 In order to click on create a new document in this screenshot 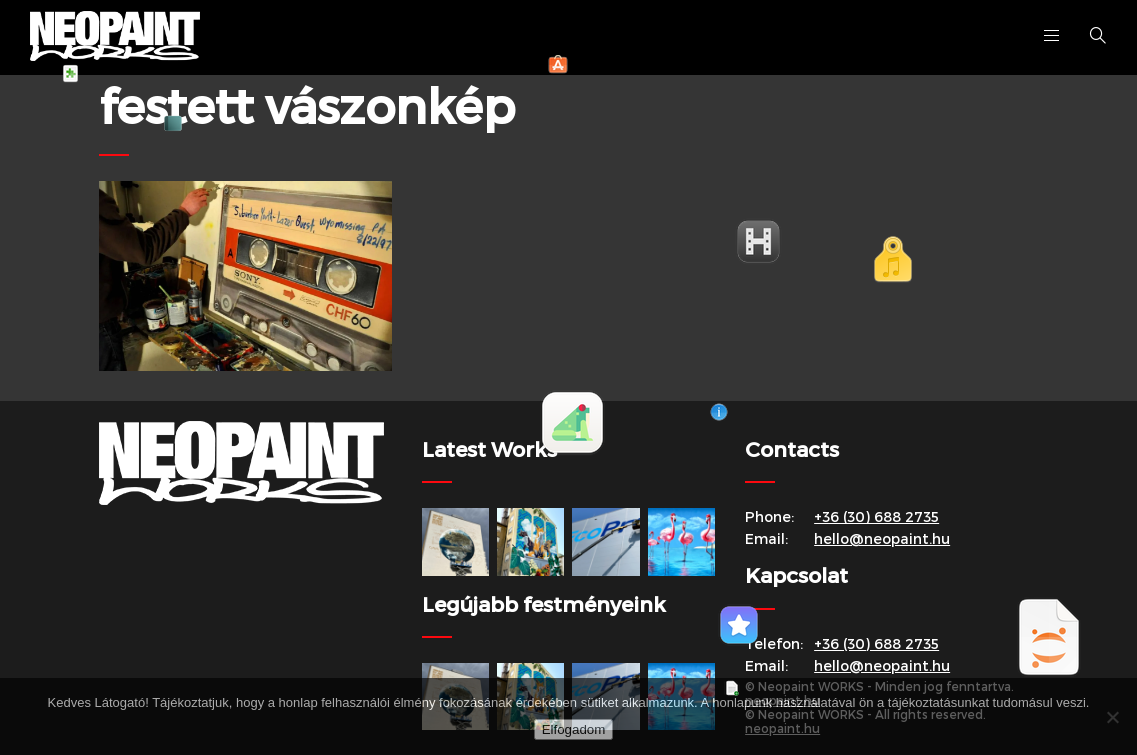, I will do `click(732, 688)`.